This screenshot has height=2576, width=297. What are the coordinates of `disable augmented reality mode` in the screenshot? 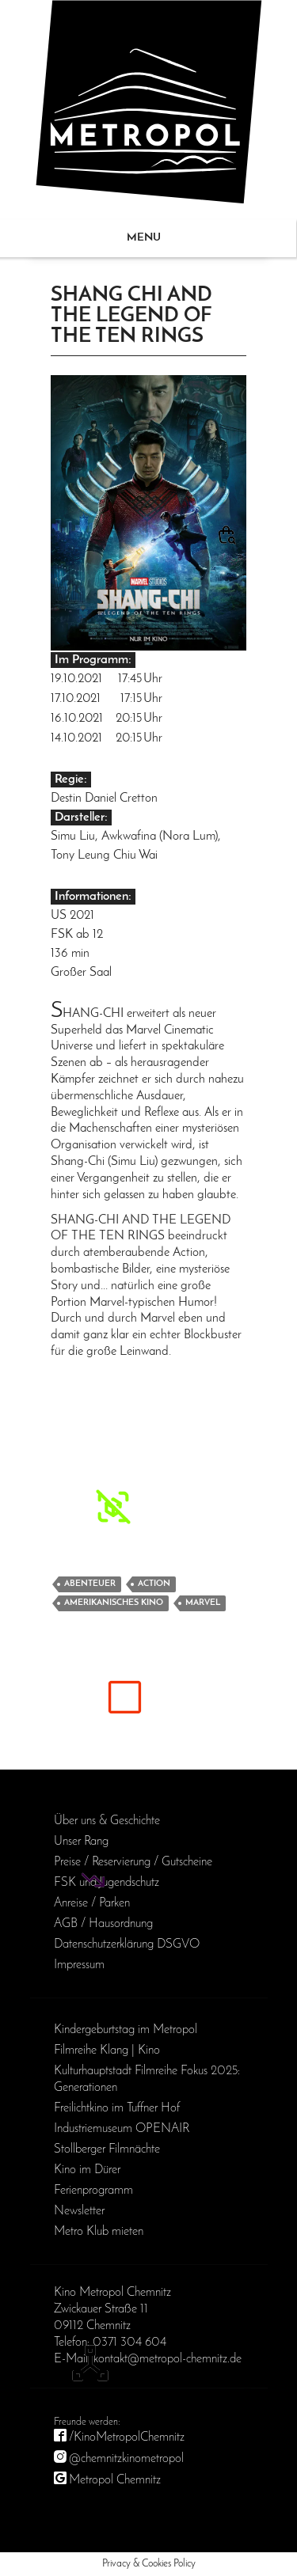 It's located at (113, 1507).